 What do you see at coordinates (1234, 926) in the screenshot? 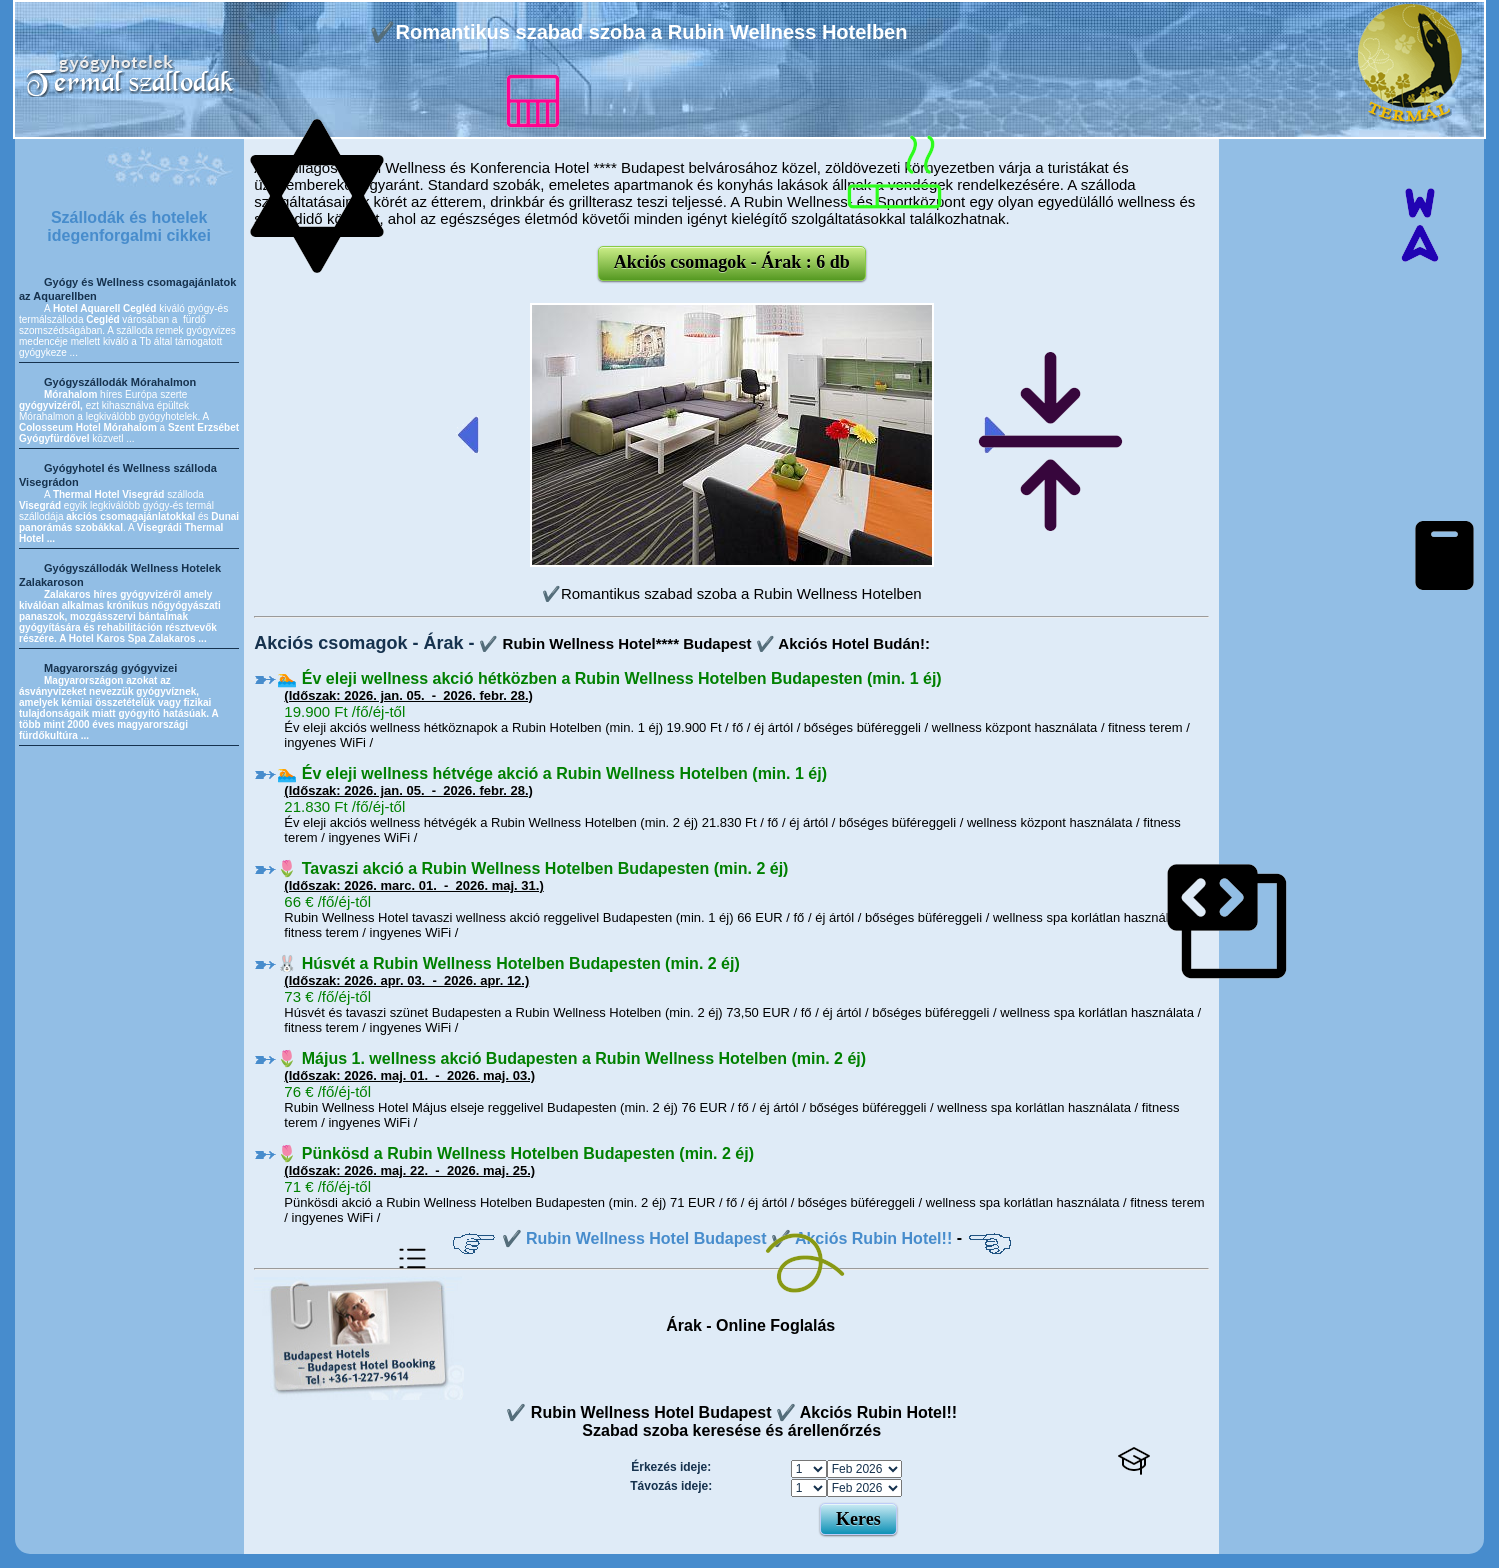
I see `insert a code block` at bounding box center [1234, 926].